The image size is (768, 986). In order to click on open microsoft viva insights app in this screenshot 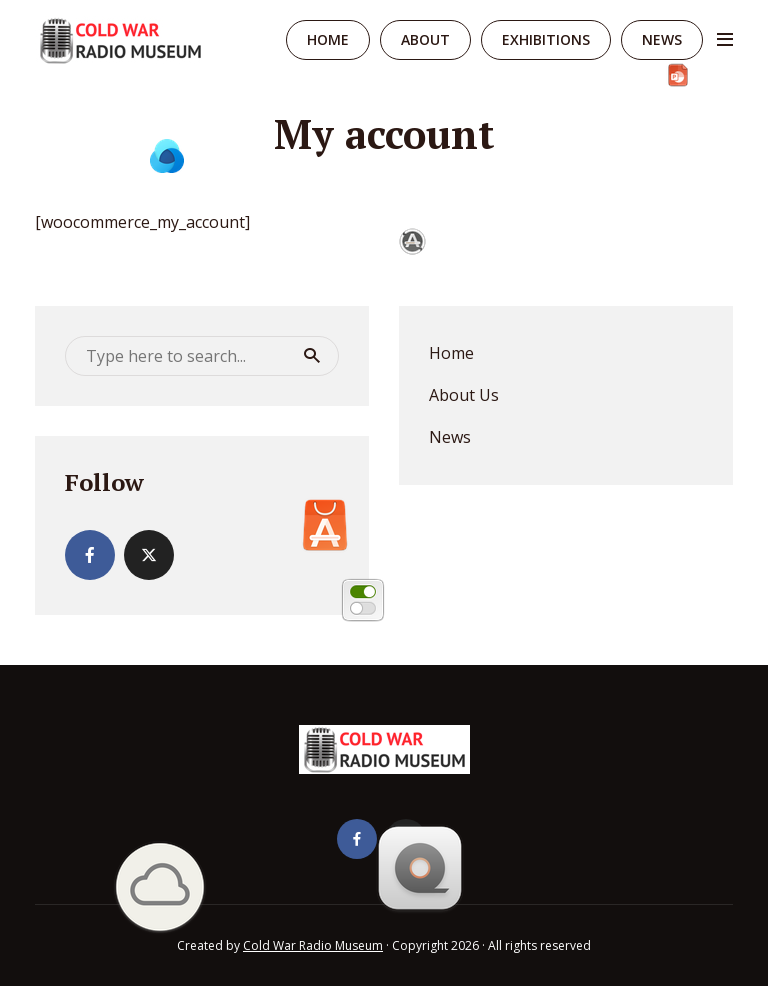, I will do `click(167, 156)`.